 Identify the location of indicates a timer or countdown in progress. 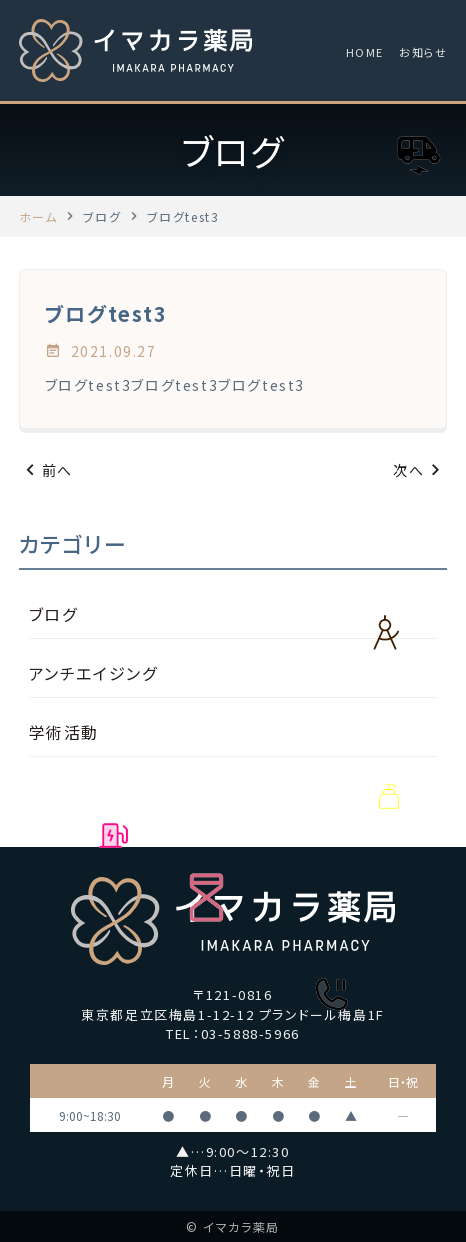
(206, 897).